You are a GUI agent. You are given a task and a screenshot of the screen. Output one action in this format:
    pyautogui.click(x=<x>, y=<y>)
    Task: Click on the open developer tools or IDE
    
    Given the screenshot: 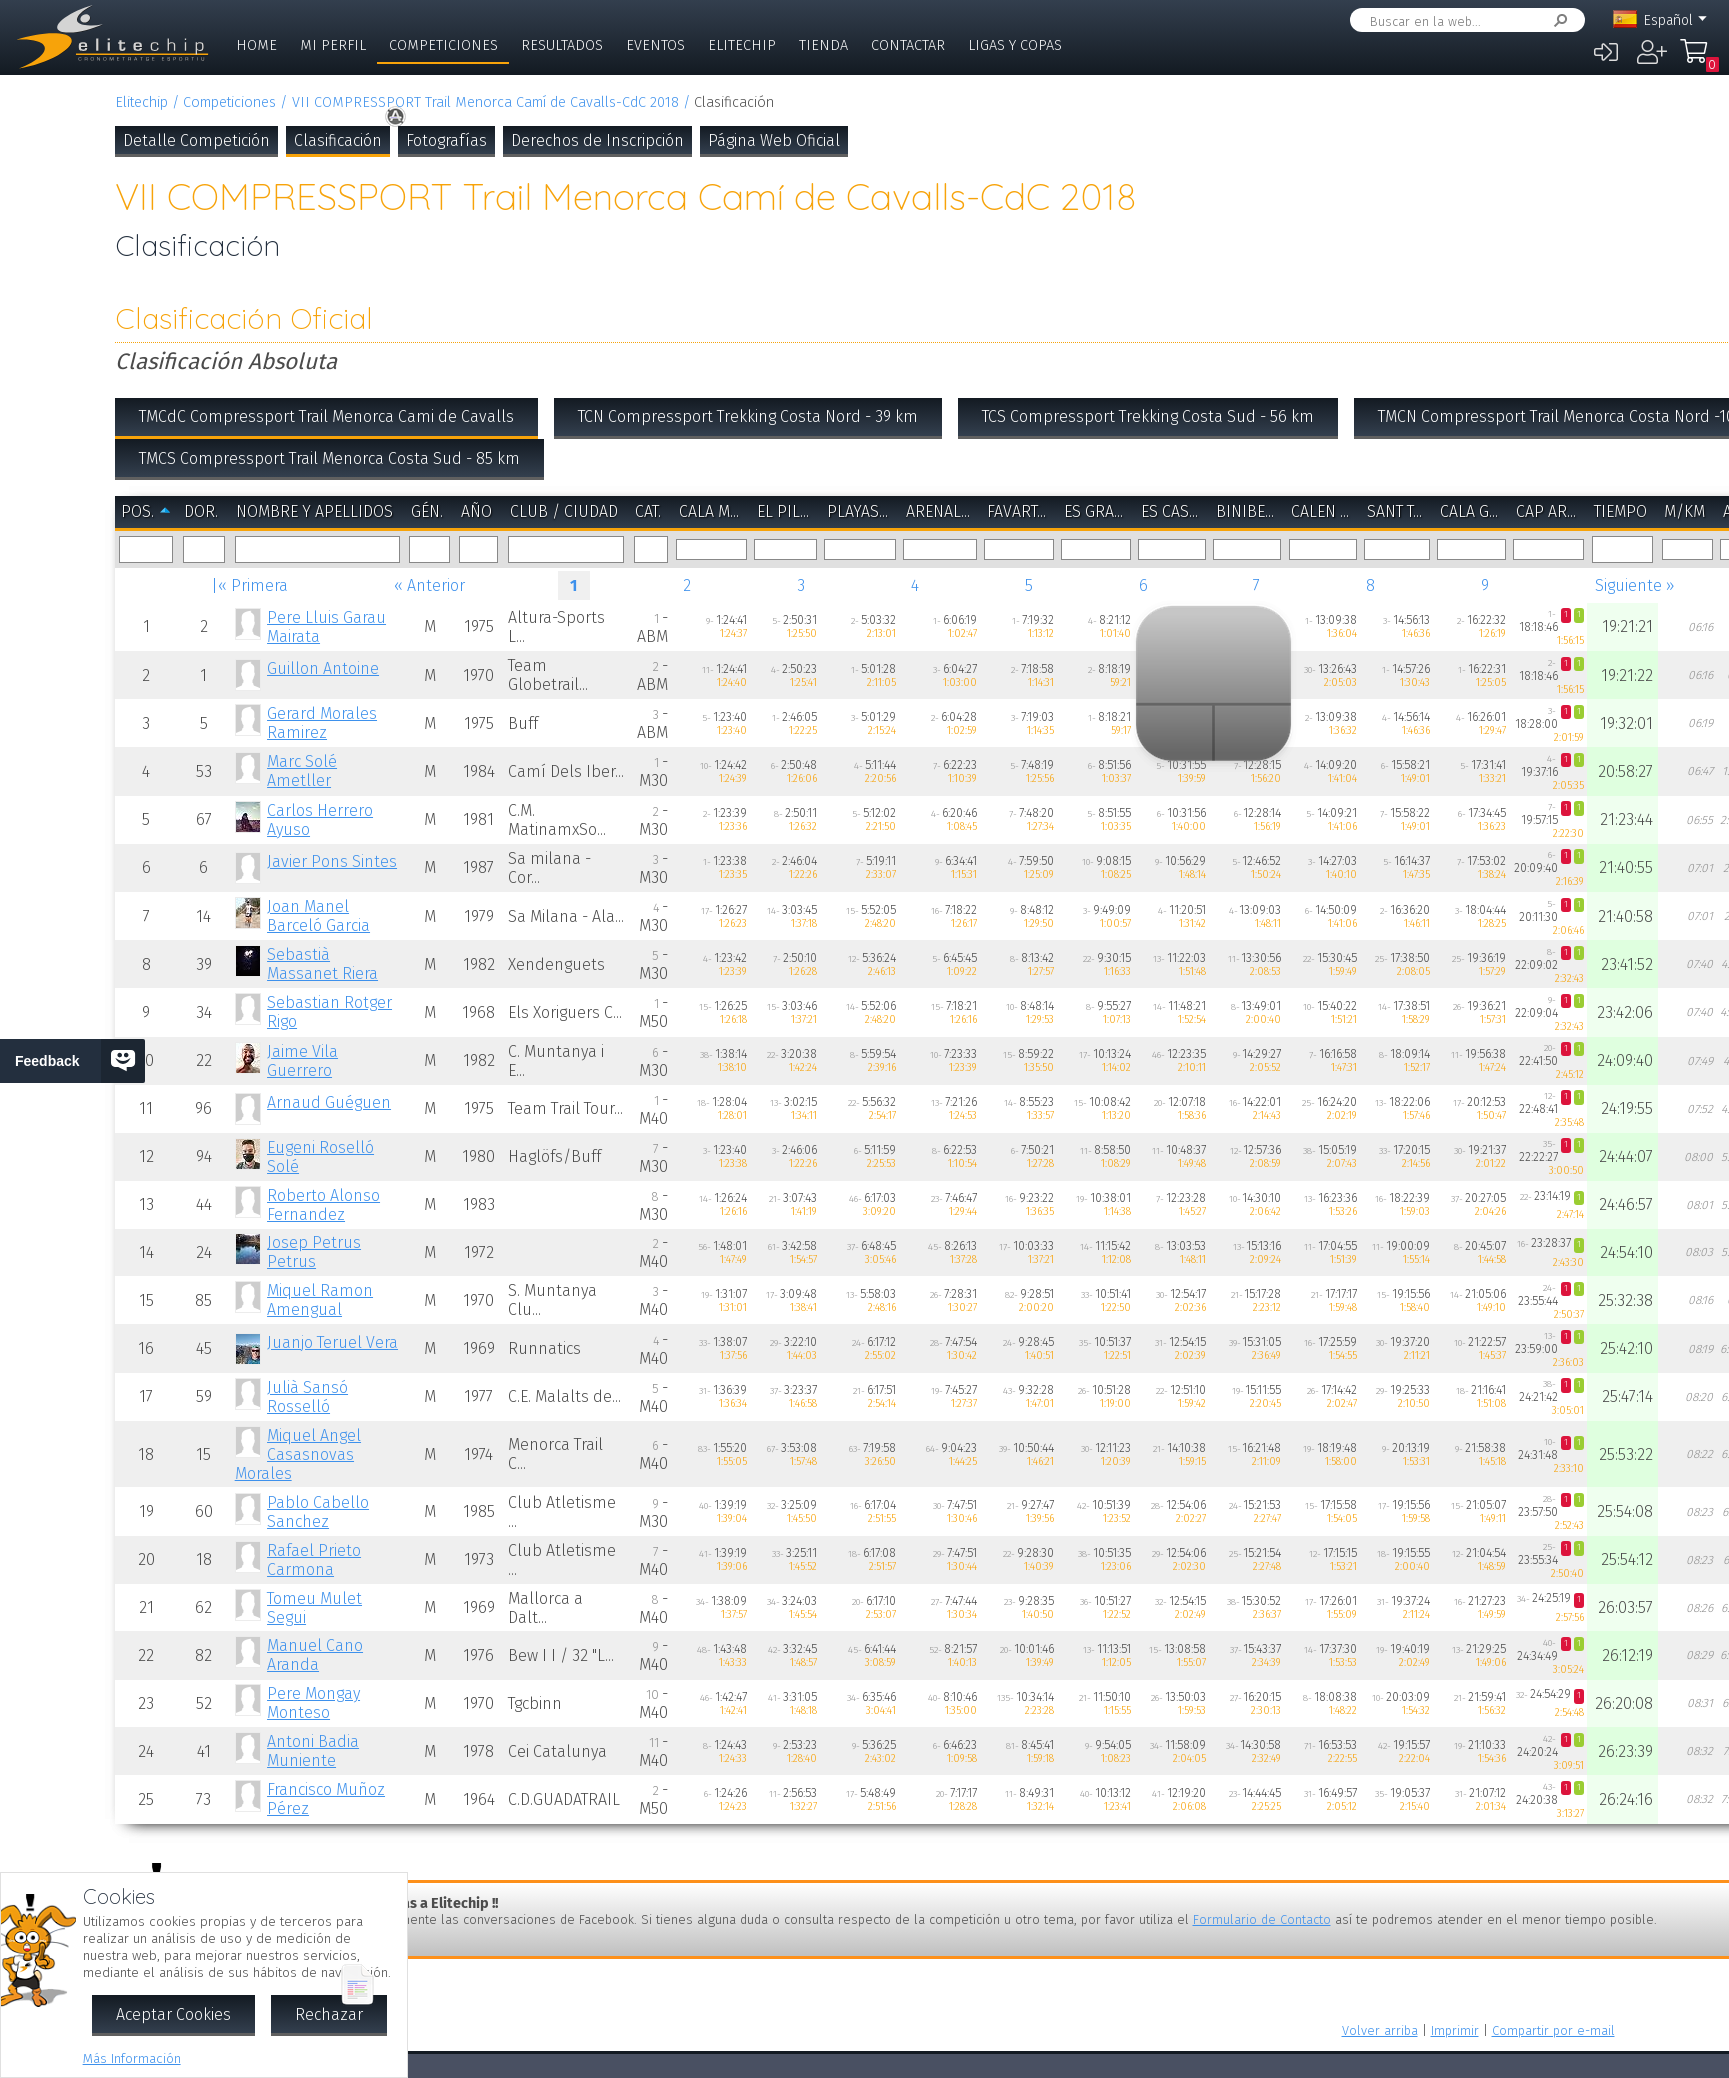 What is the action you would take?
    pyautogui.click(x=357, y=1984)
    